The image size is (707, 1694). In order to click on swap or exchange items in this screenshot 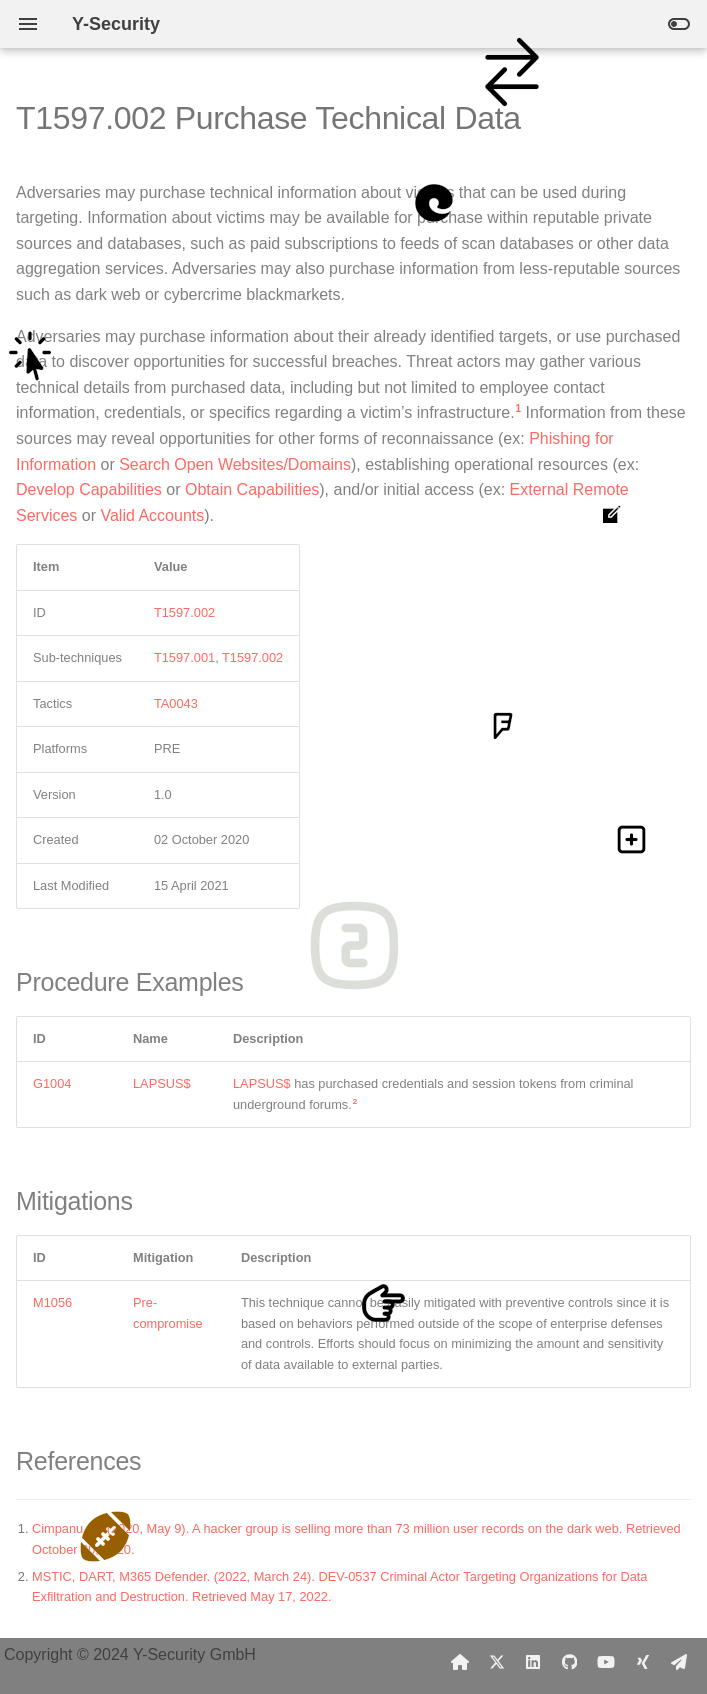, I will do `click(512, 72)`.